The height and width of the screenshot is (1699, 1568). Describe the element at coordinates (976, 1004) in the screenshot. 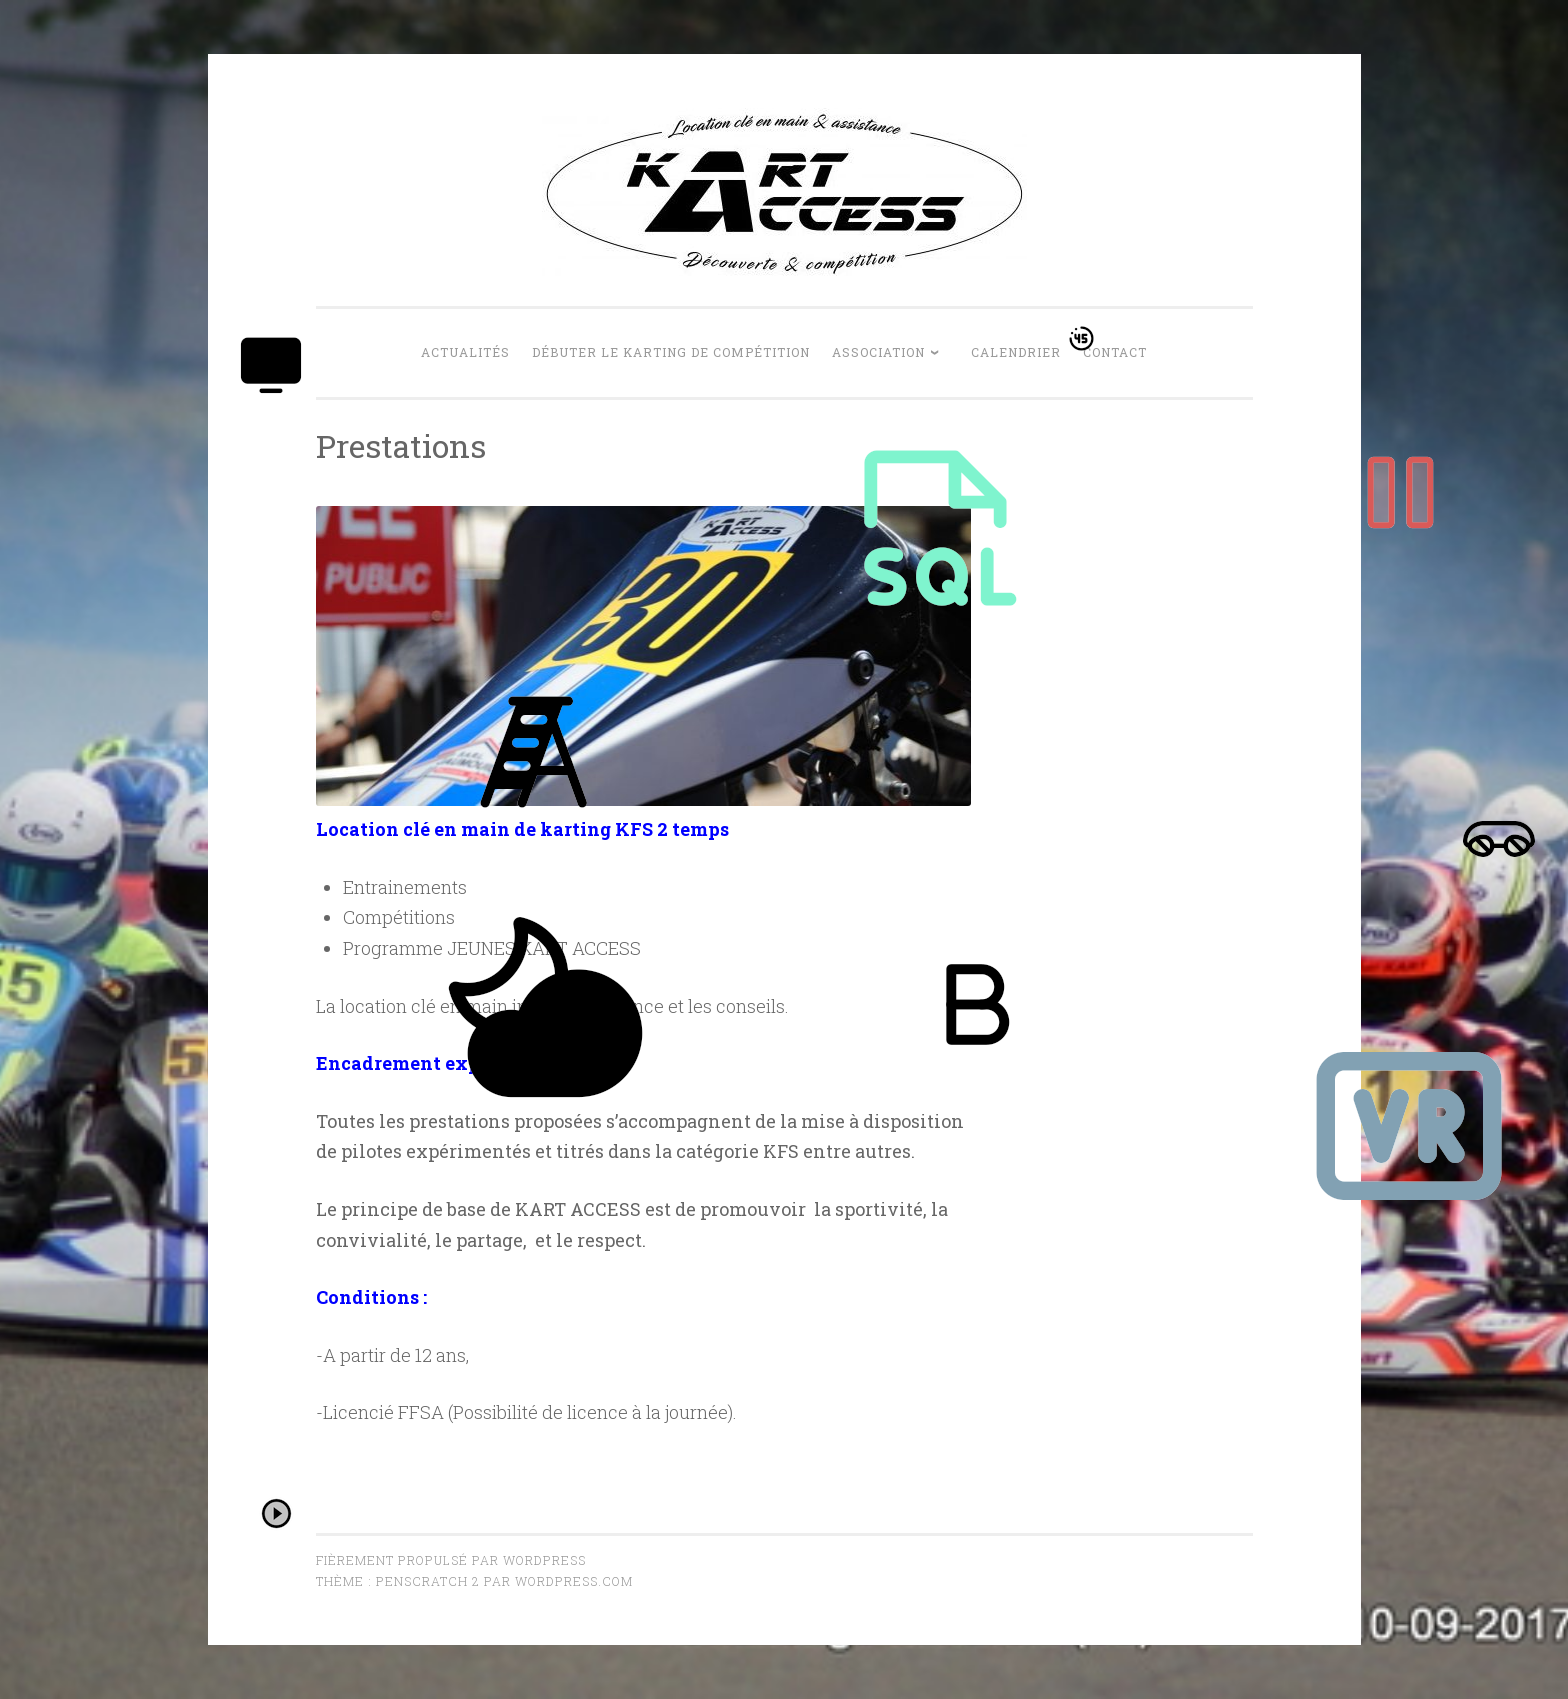

I see `apply bold formatting to selected text` at that location.